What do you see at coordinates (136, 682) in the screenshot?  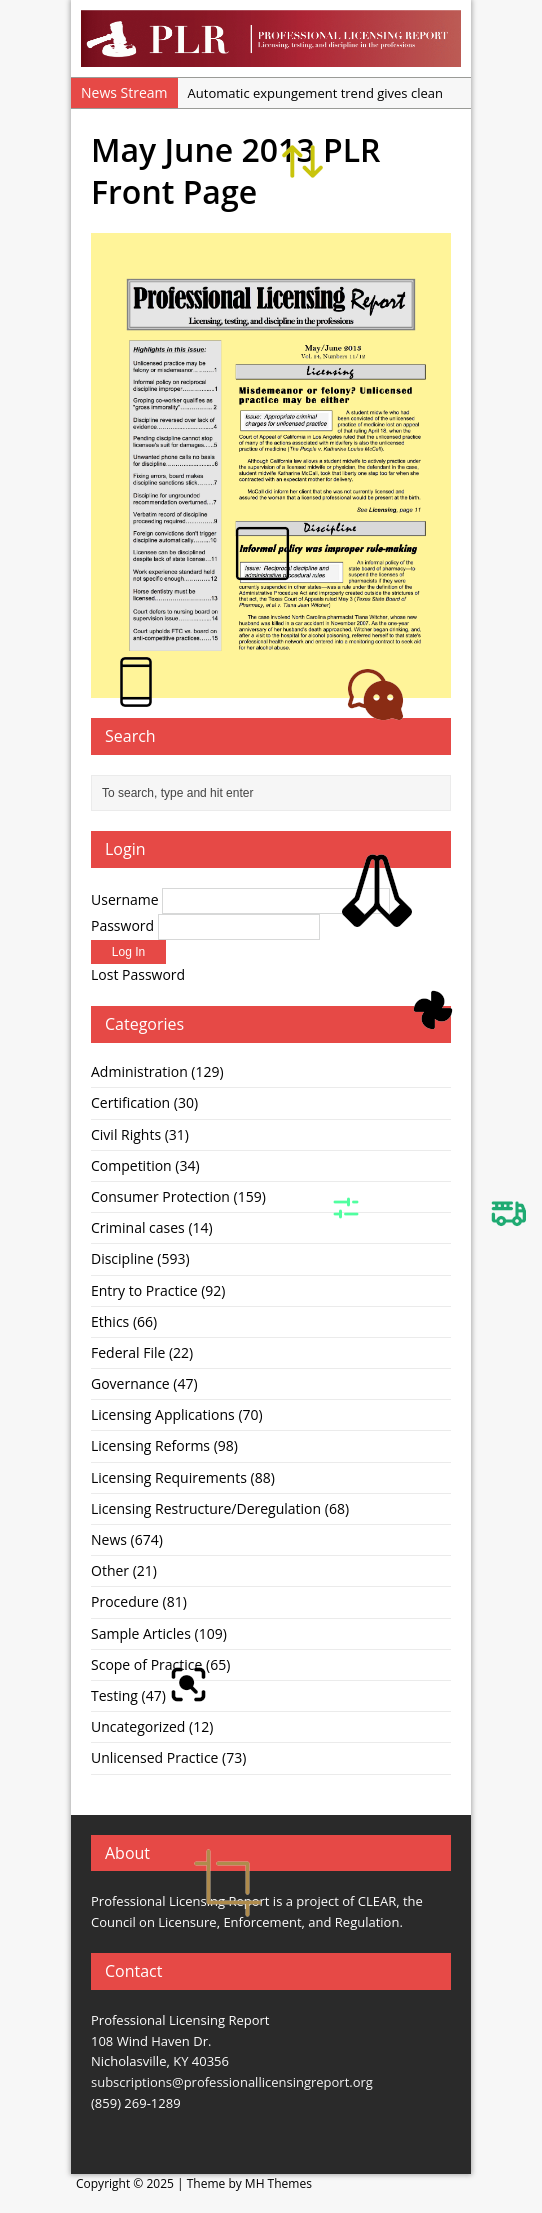 I see `indicates mobile device or smartphone` at bounding box center [136, 682].